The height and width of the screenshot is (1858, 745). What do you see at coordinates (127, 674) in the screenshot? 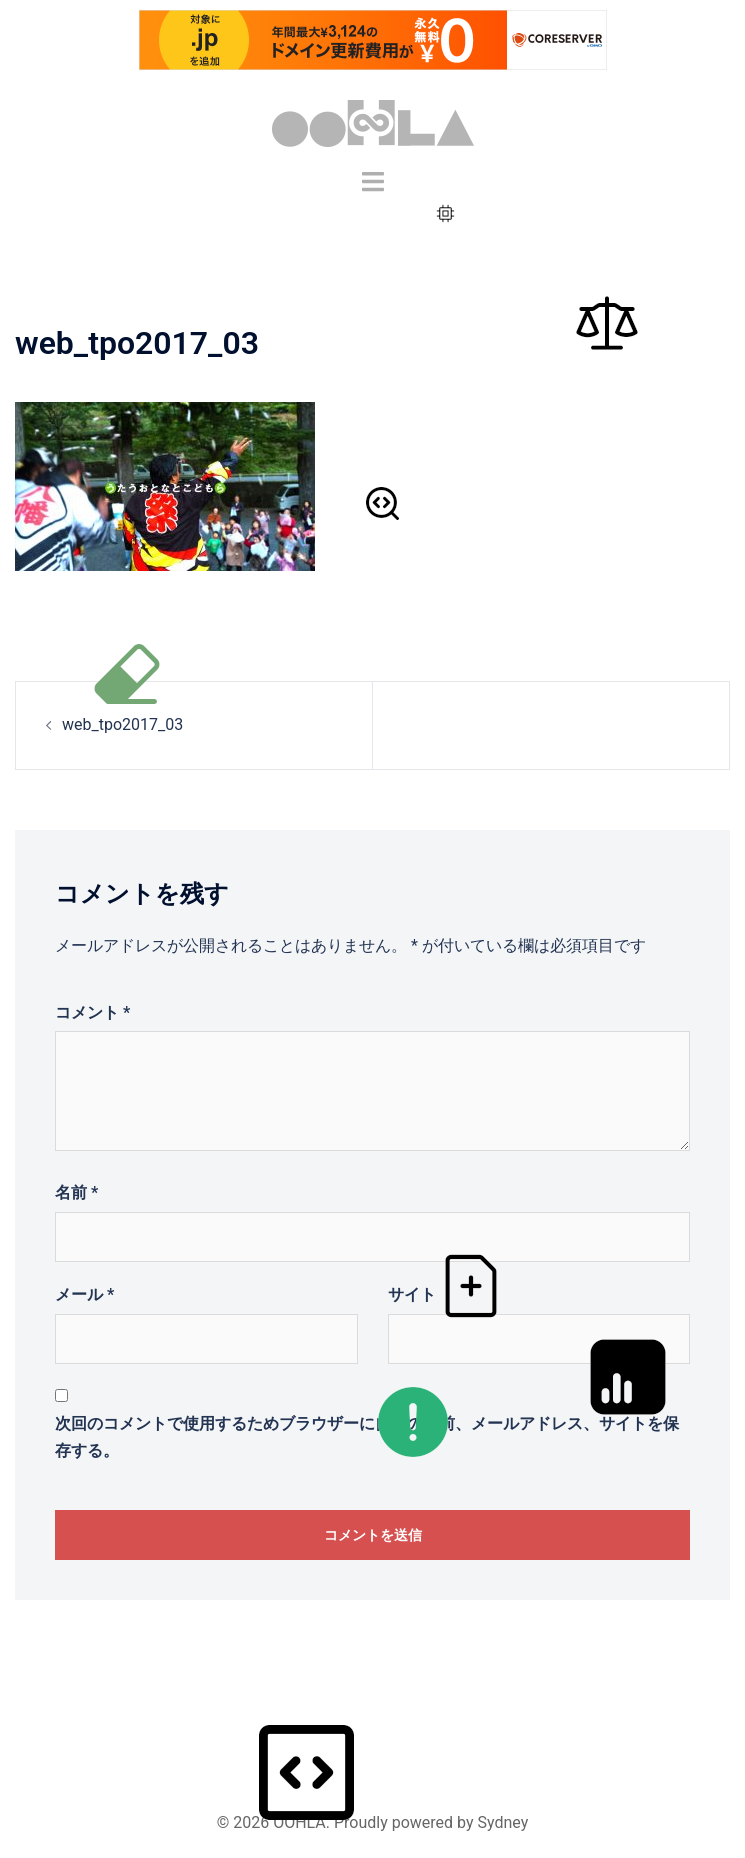
I see `erase or clear content` at bounding box center [127, 674].